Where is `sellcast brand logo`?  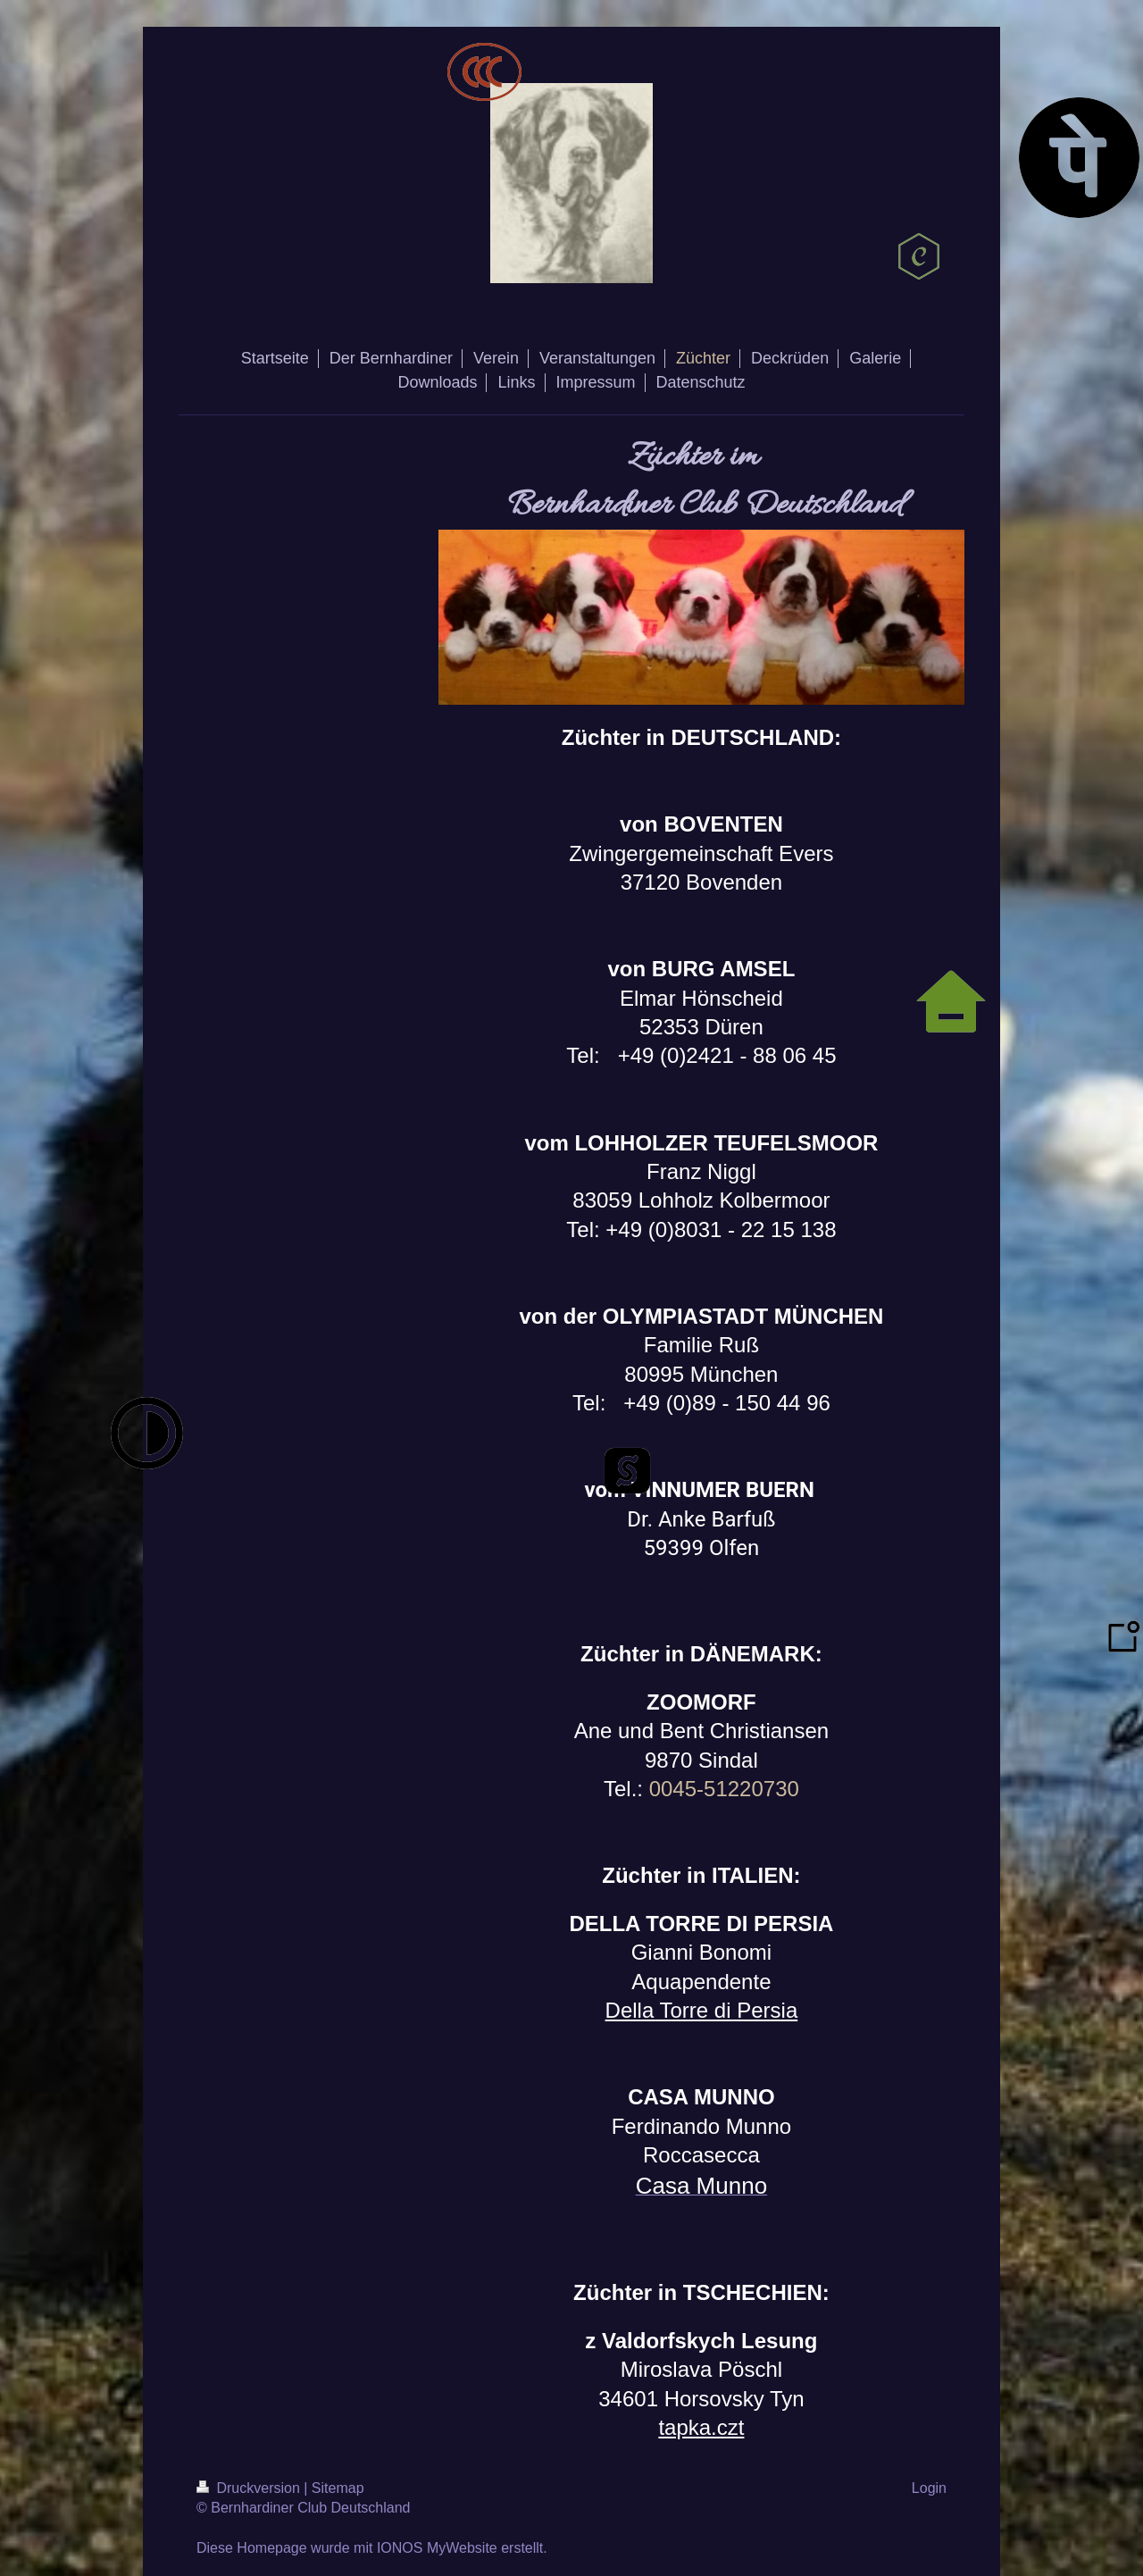 sellcast brand logo is located at coordinates (627, 1470).